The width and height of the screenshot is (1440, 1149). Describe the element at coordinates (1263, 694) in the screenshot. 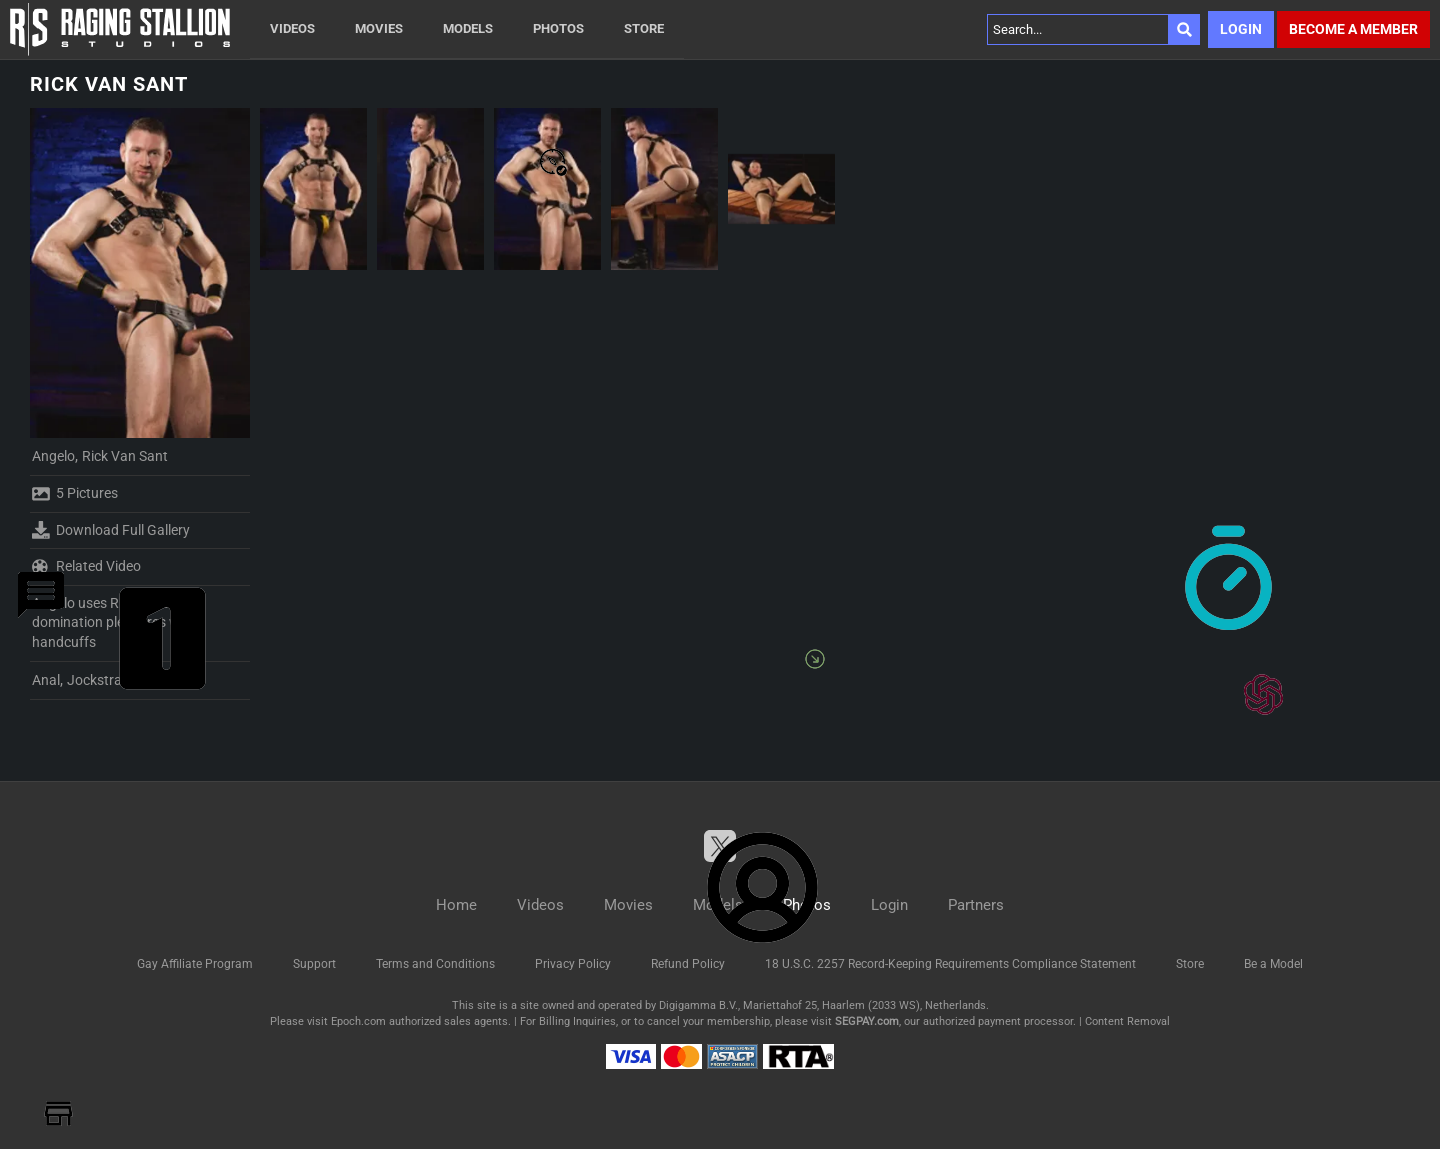

I see `open OpenAI or ChatGPT app` at that location.